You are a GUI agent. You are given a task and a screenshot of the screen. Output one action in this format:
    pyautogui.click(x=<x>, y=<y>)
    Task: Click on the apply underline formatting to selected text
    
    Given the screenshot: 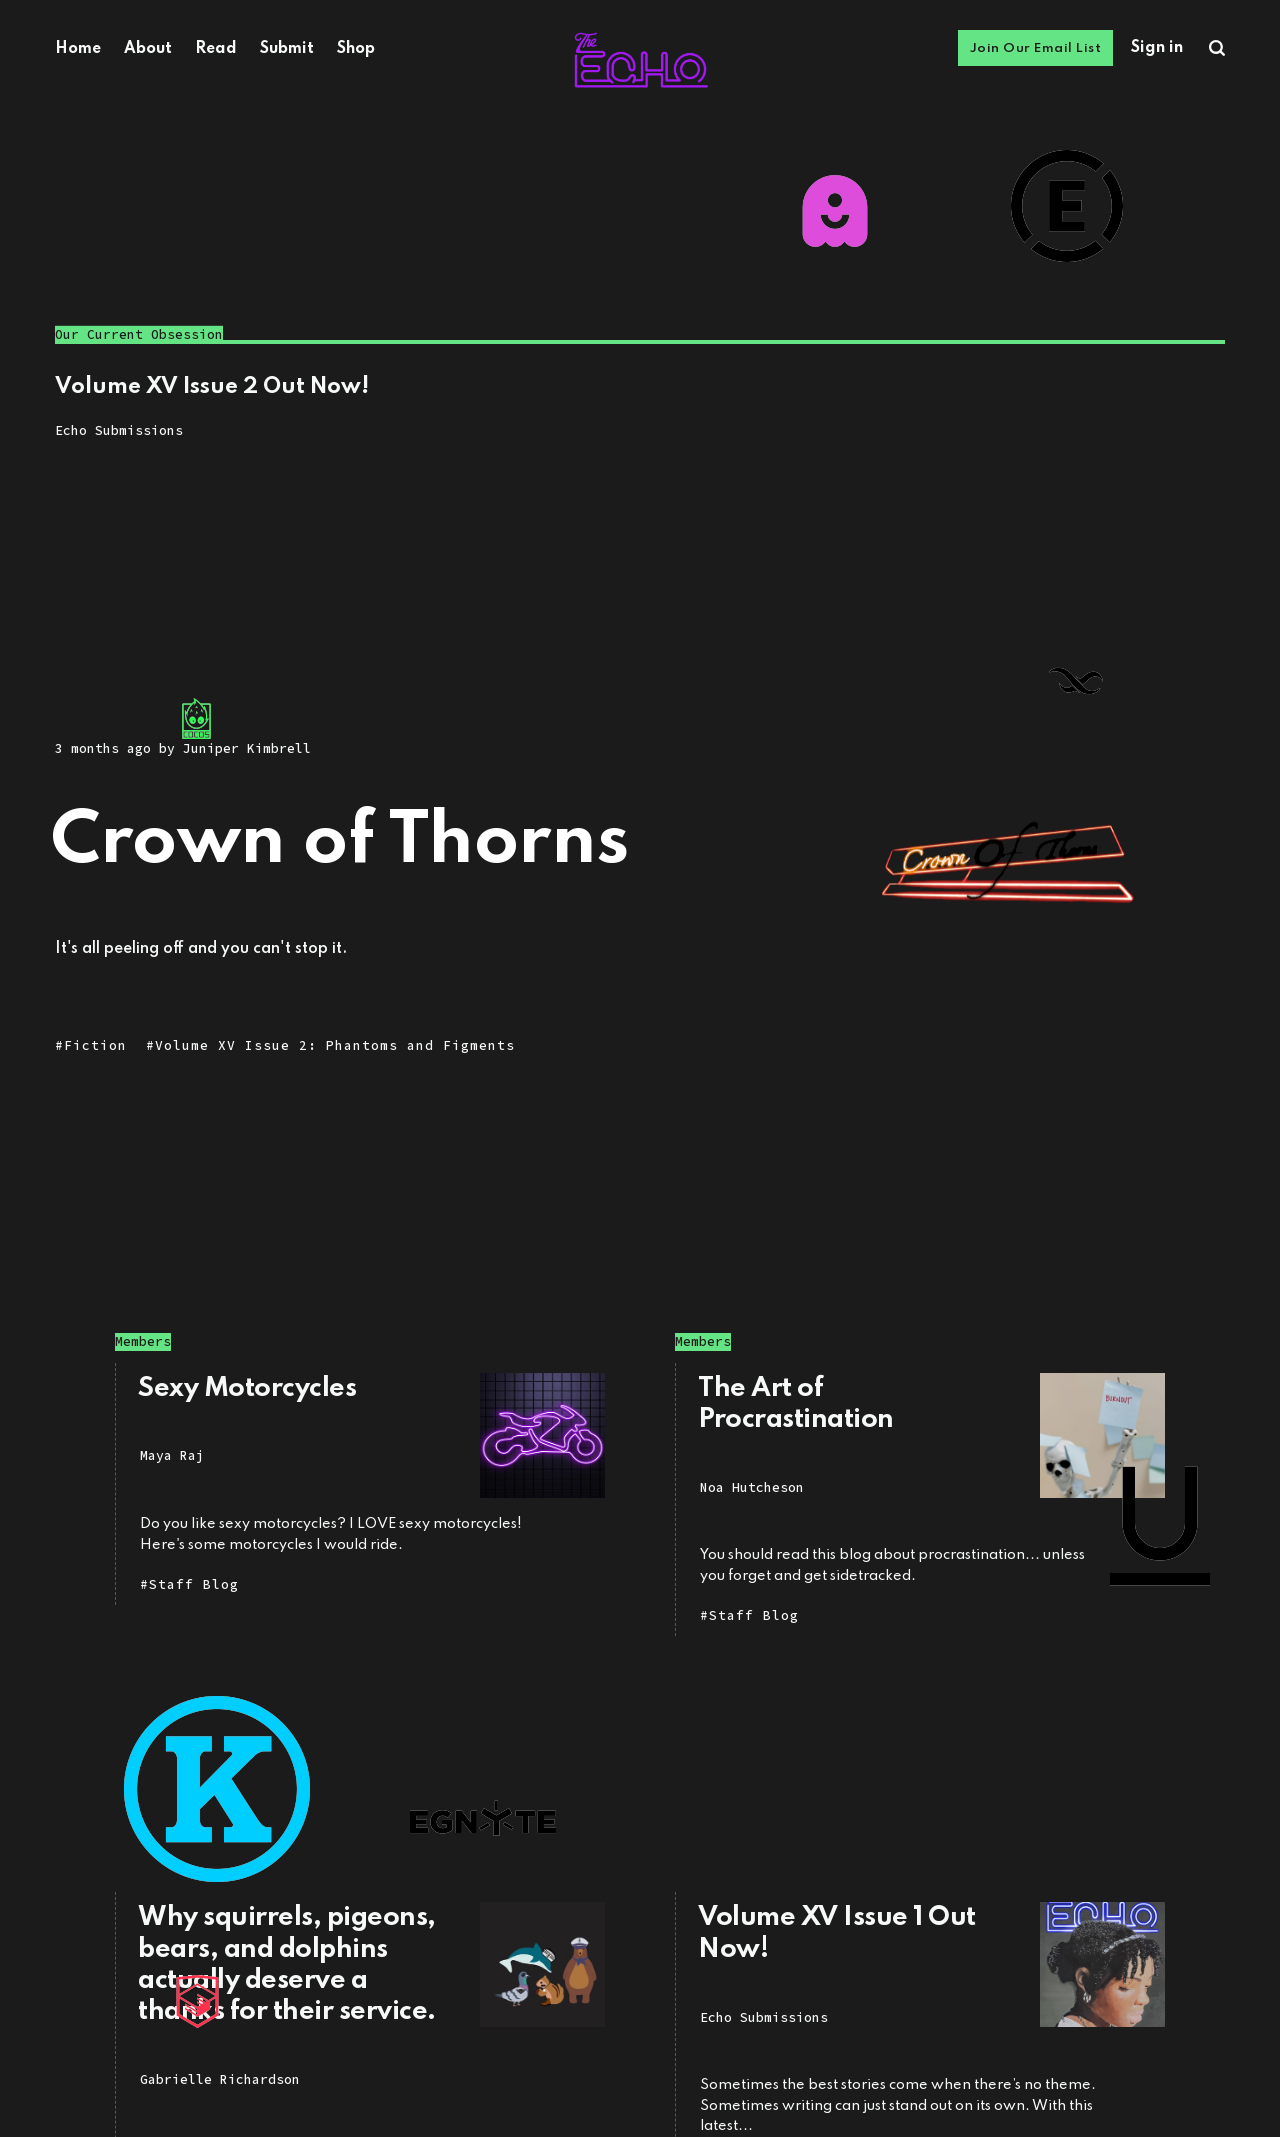 What is the action you would take?
    pyautogui.click(x=1160, y=1523)
    